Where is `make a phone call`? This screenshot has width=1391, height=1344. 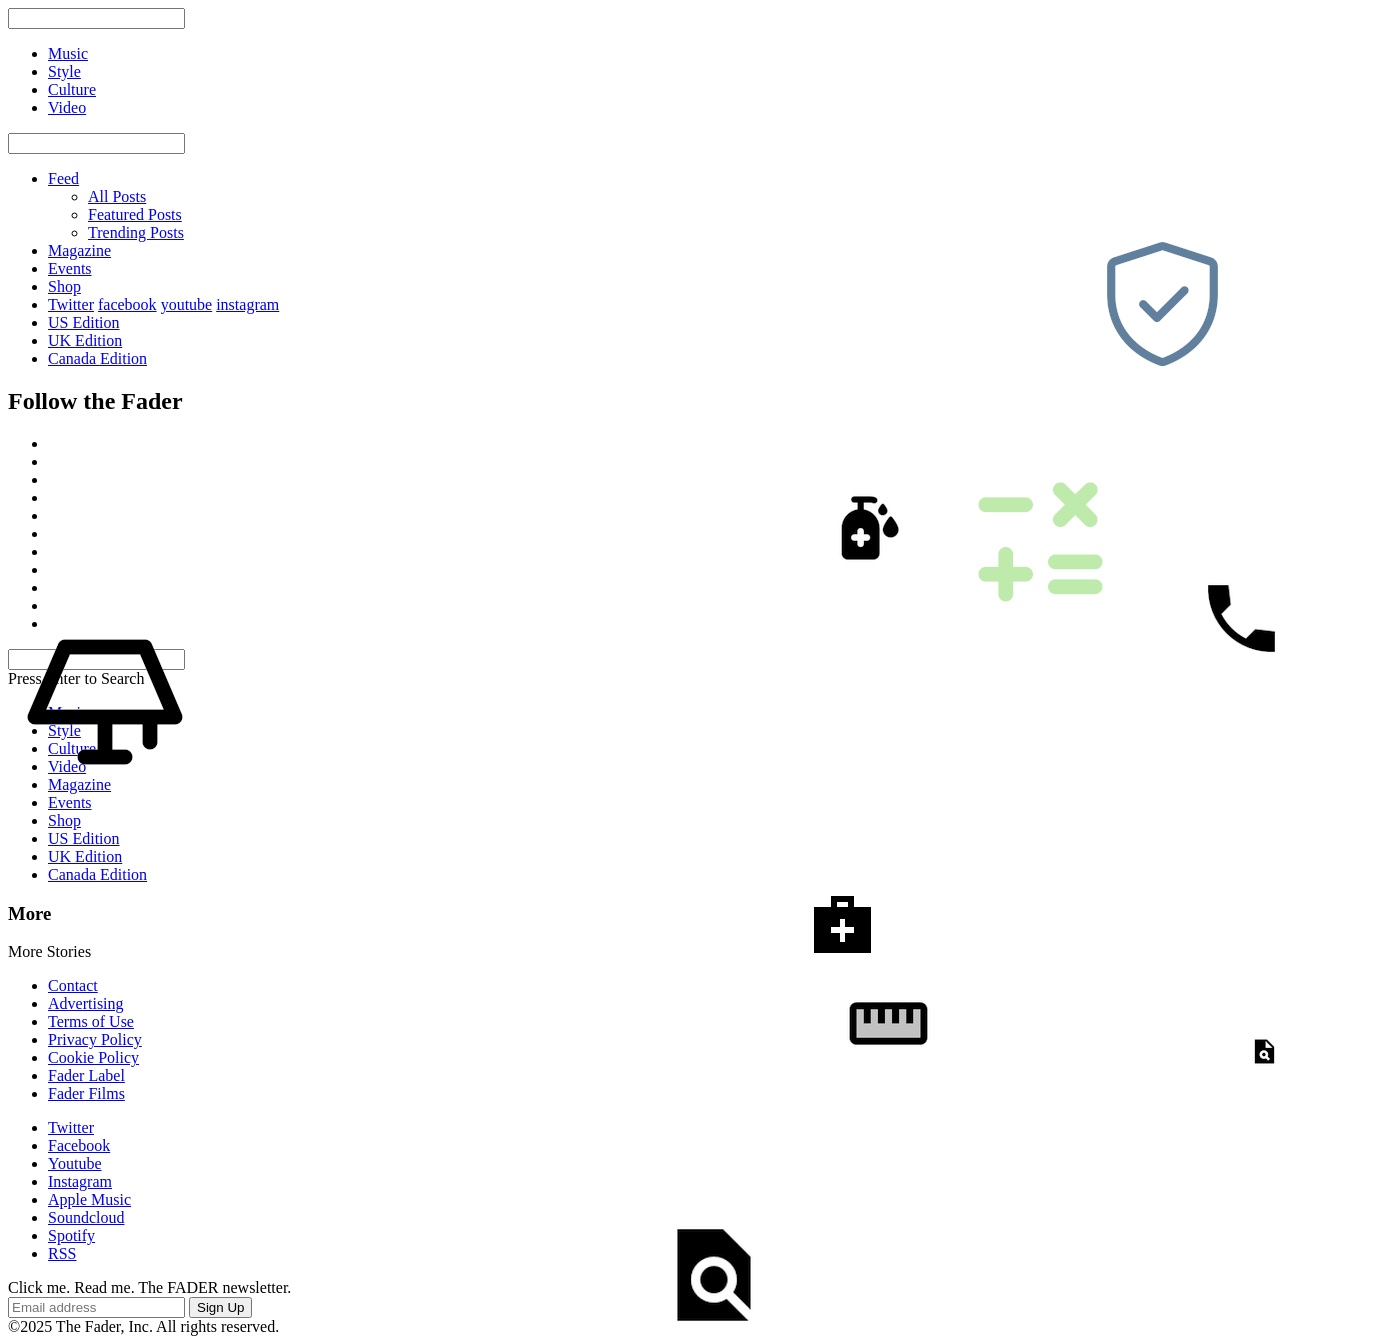 make a phone call is located at coordinates (1241, 618).